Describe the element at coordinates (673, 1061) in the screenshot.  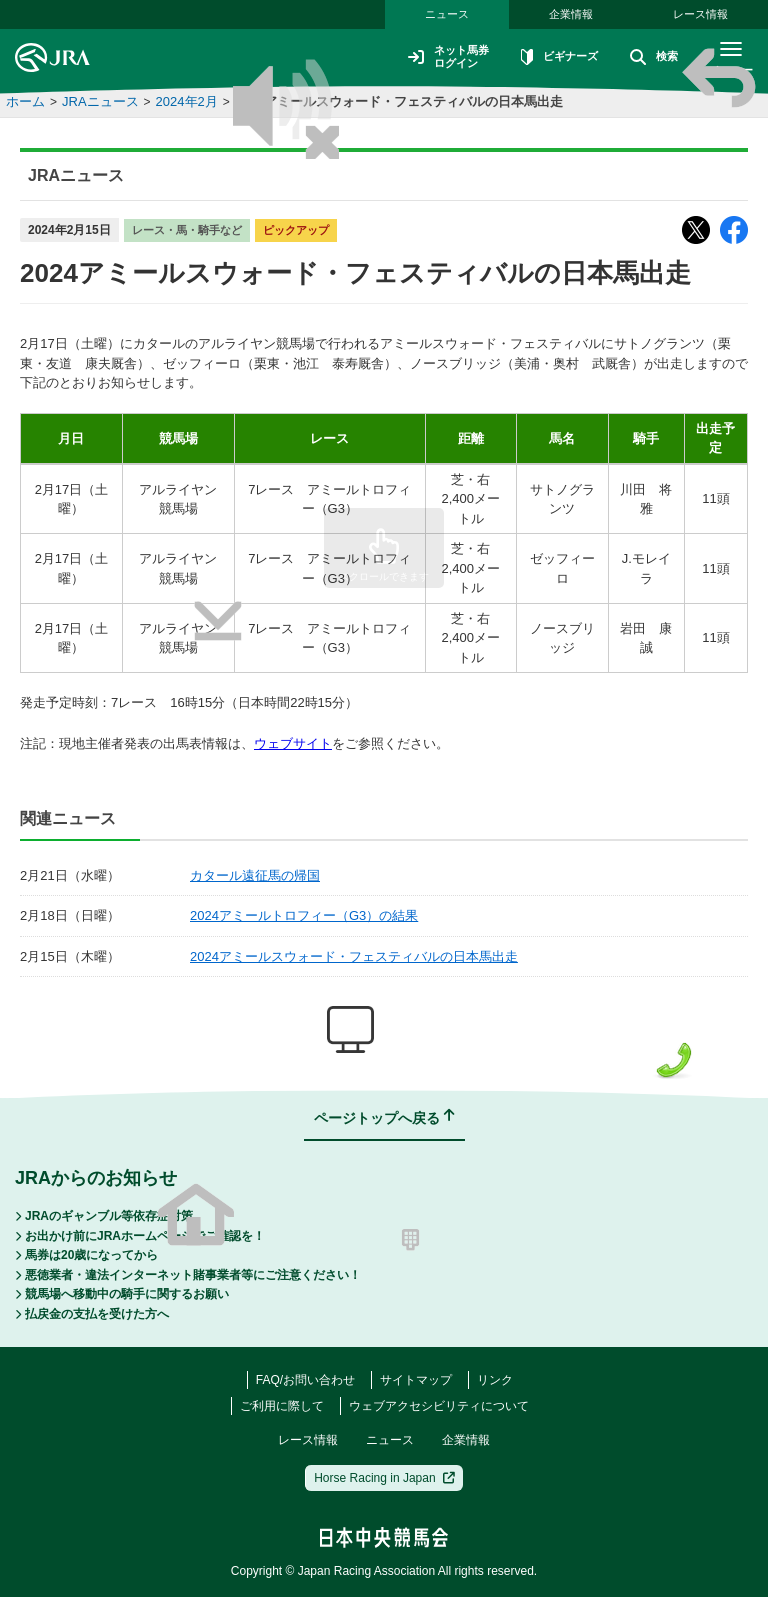
I see `start a phone call` at that location.